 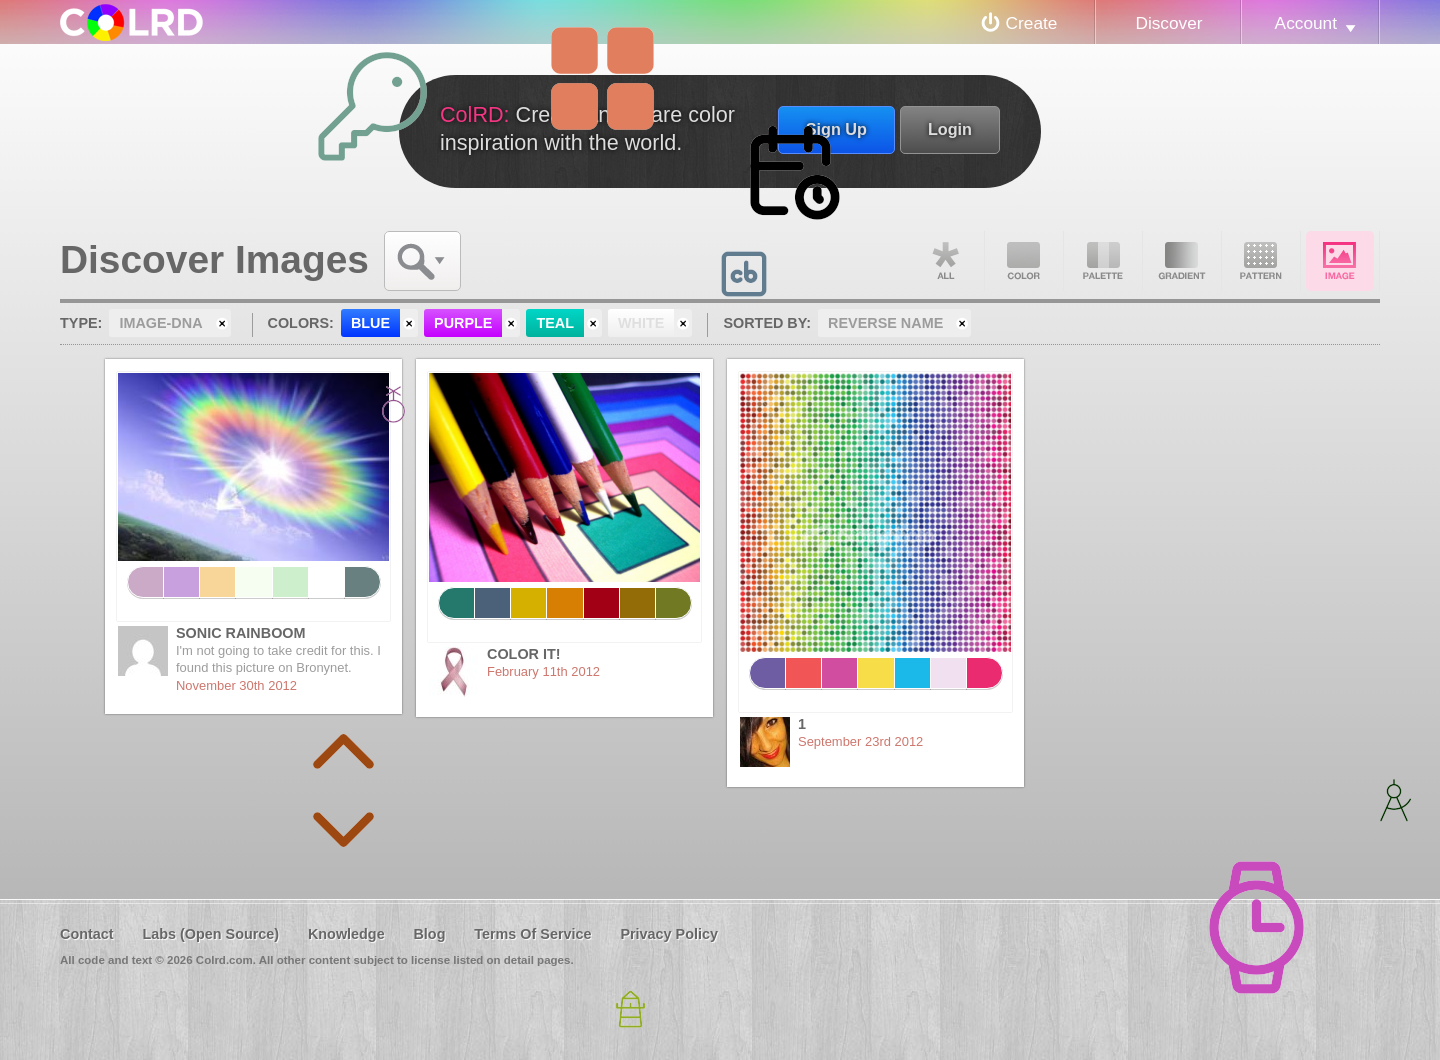 I want to click on expand or collapse a dropdown menu, so click(x=343, y=790).